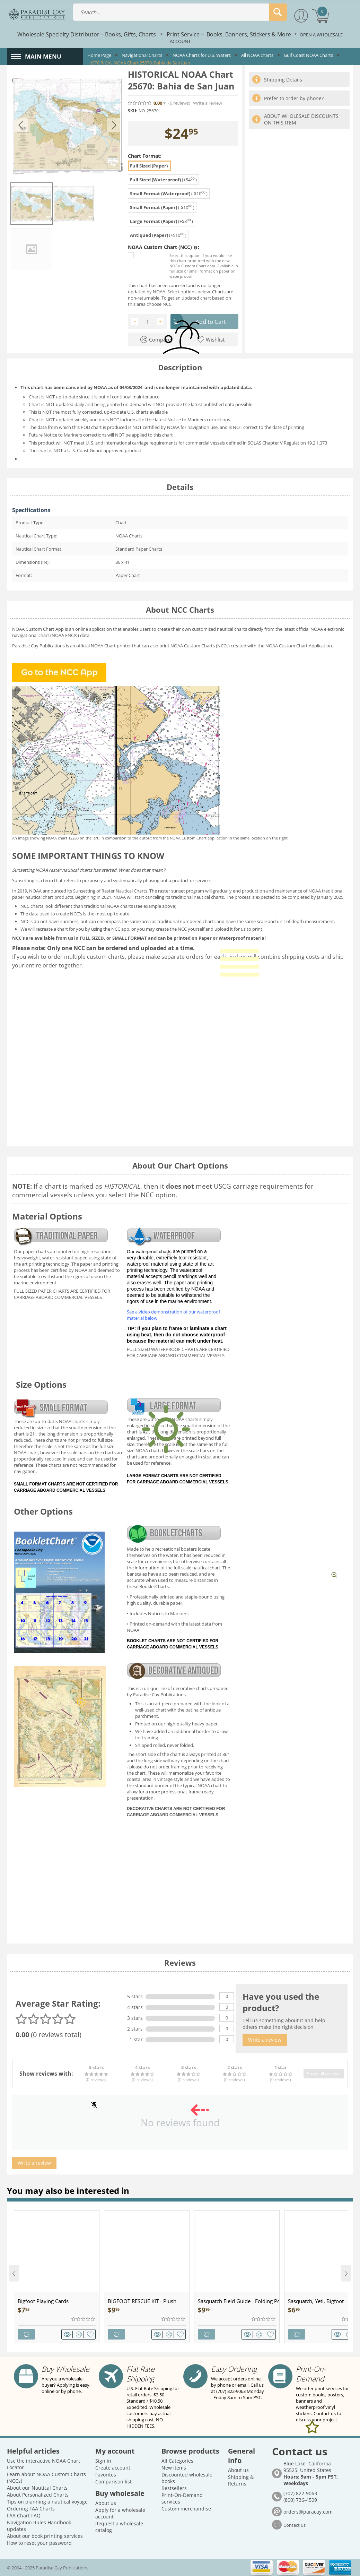  I want to click on justify text alignment, so click(239, 963).